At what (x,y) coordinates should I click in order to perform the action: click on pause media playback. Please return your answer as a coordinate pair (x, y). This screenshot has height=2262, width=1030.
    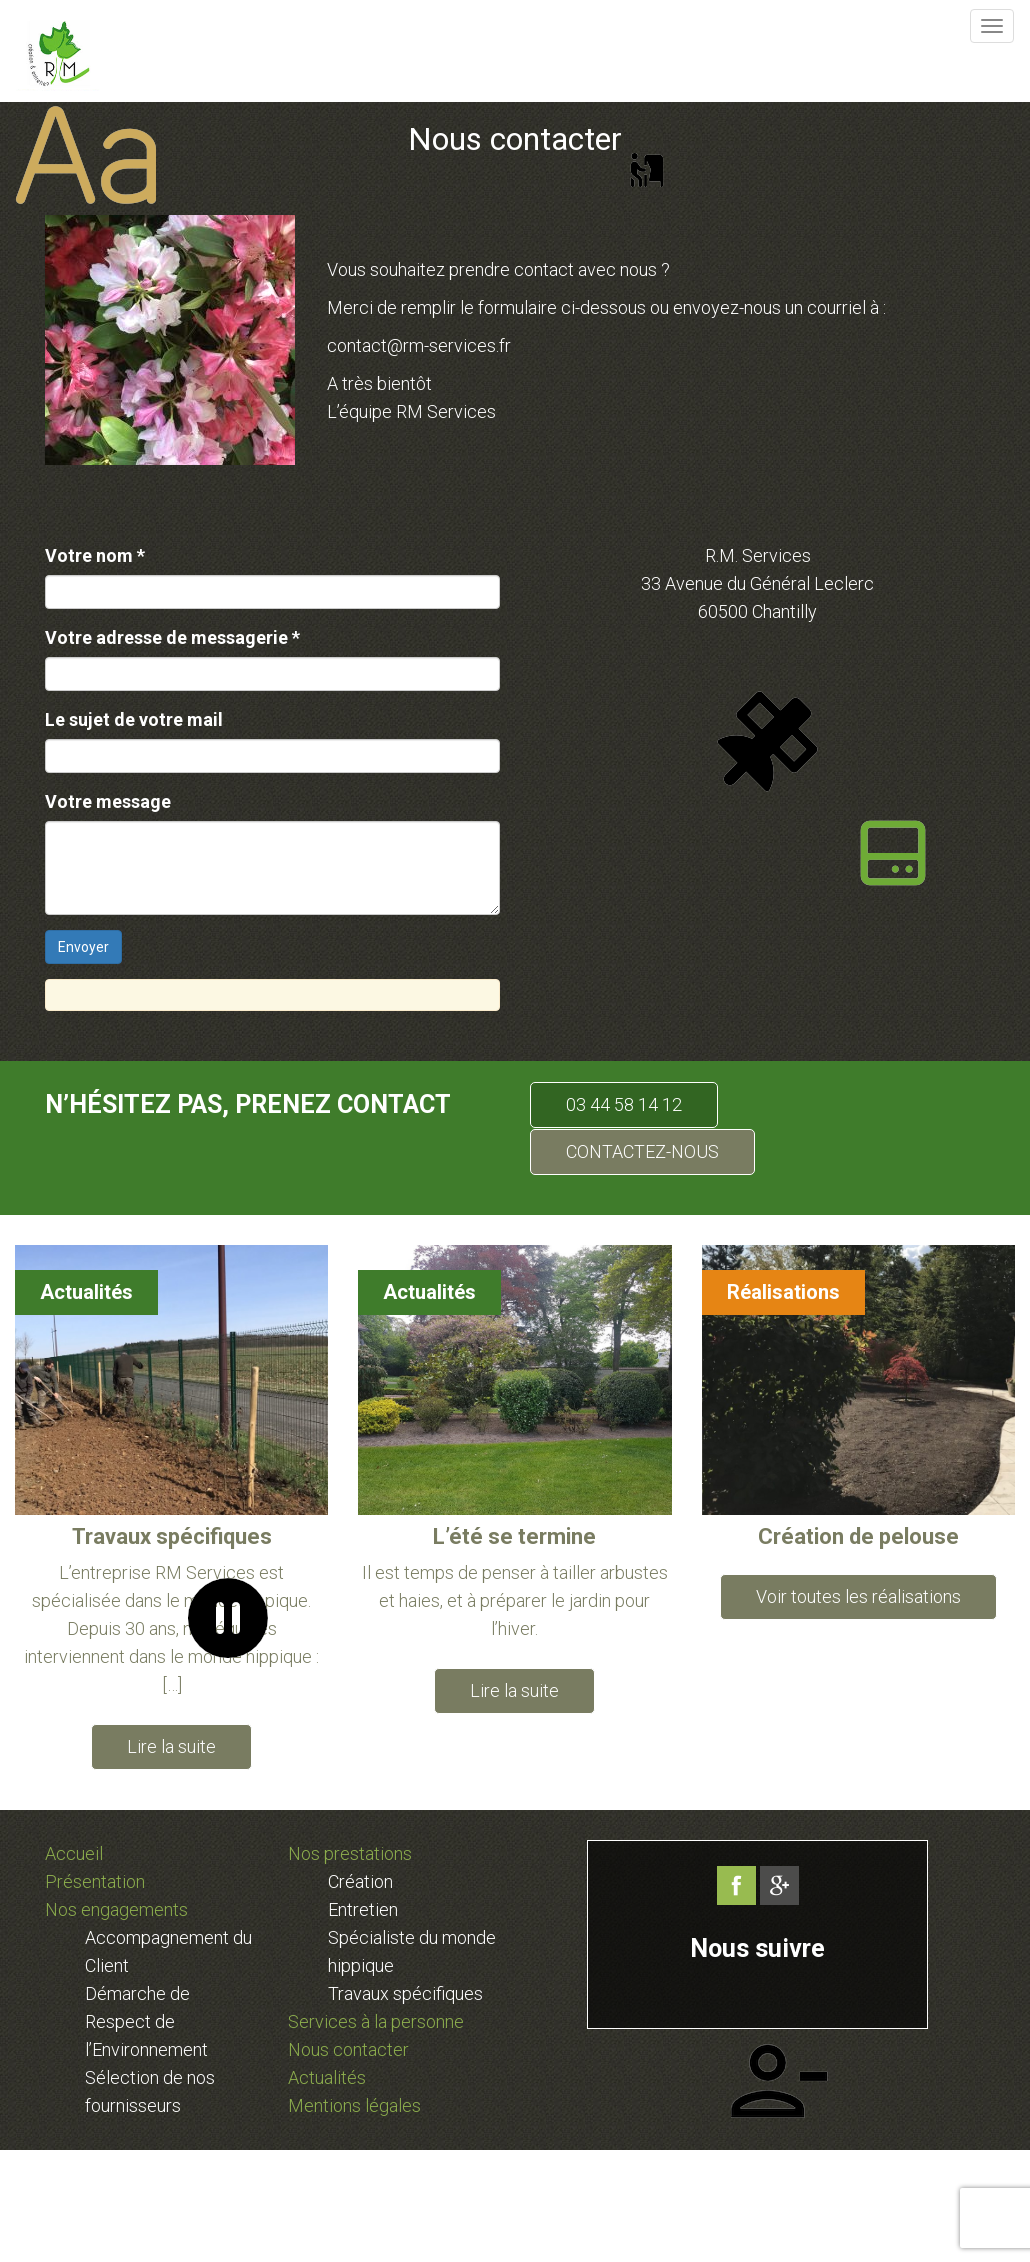
    Looking at the image, I should click on (228, 1618).